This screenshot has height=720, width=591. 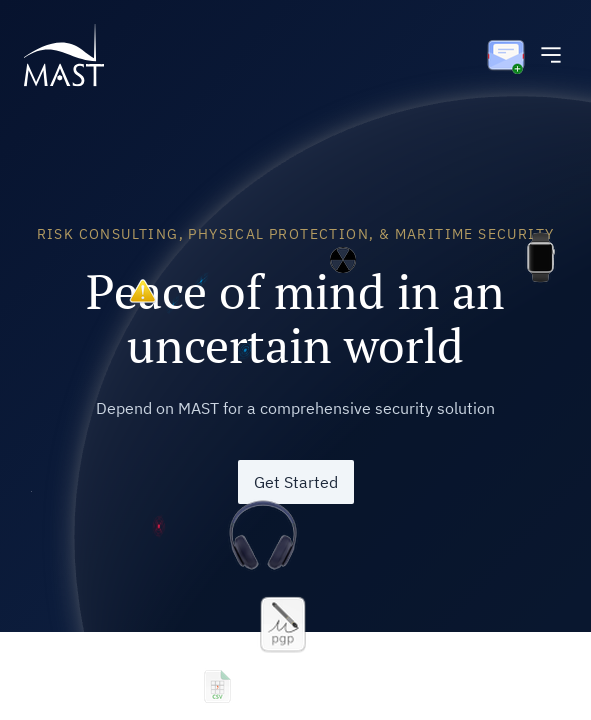 What do you see at coordinates (124, 313) in the screenshot?
I see `indicates a warning or caution state` at bounding box center [124, 313].